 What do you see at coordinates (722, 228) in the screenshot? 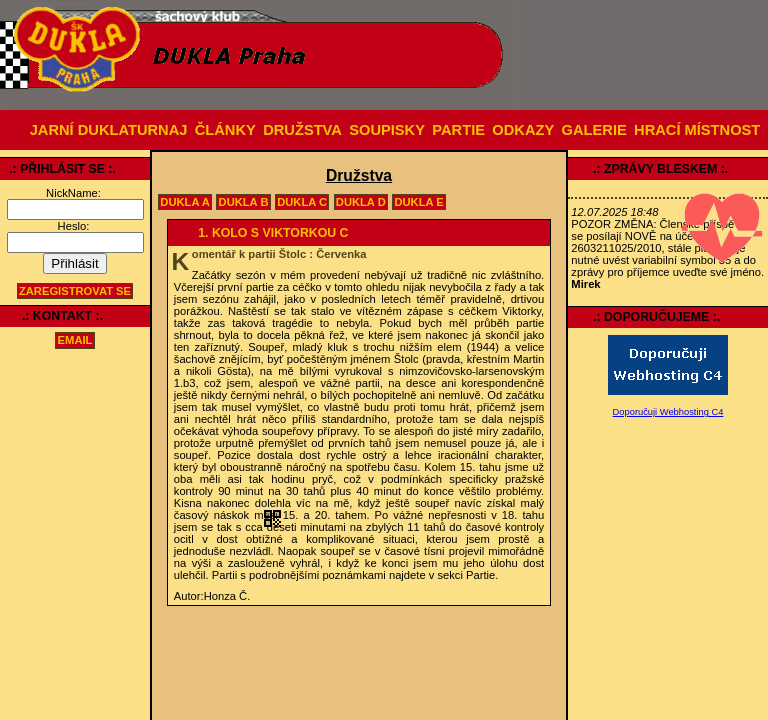
I see `track your fitness and health metrics` at bounding box center [722, 228].